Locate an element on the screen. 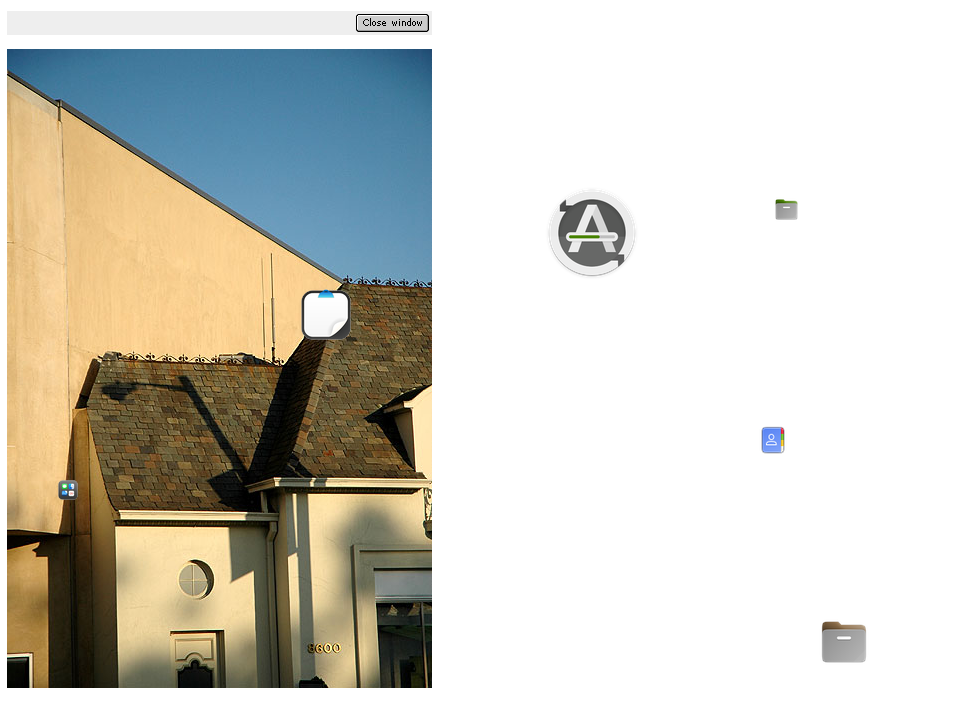 Image resolution: width=959 pixels, height=720 pixels. open tasks or to-do list app is located at coordinates (326, 315).